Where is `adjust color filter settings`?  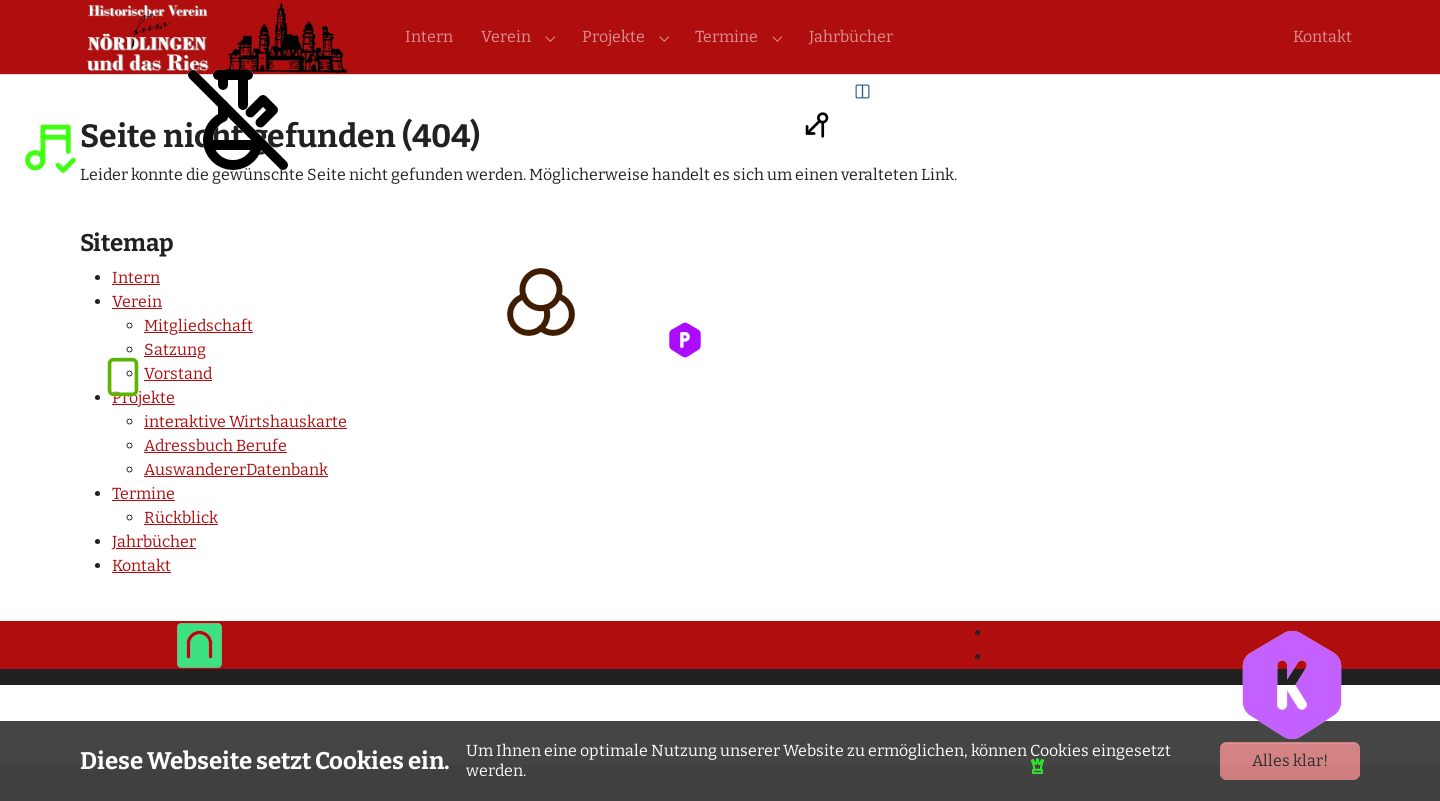 adjust color filter settings is located at coordinates (541, 302).